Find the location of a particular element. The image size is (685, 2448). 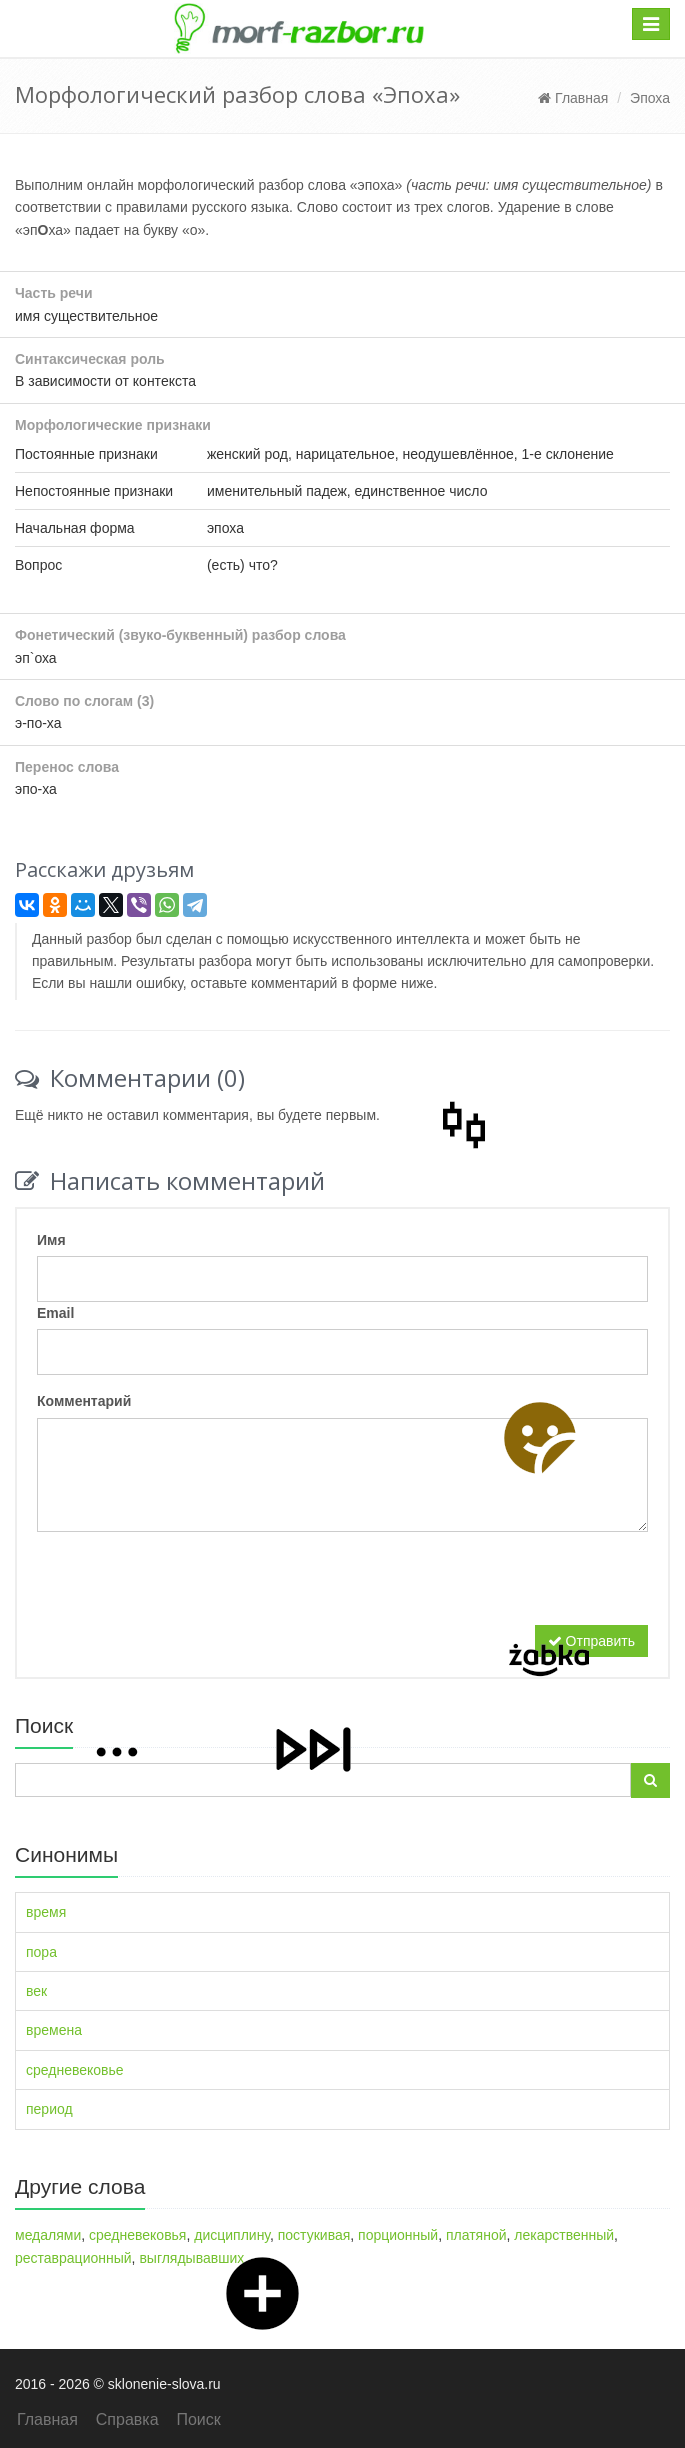

add a new item is located at coordinates (262, 2293).